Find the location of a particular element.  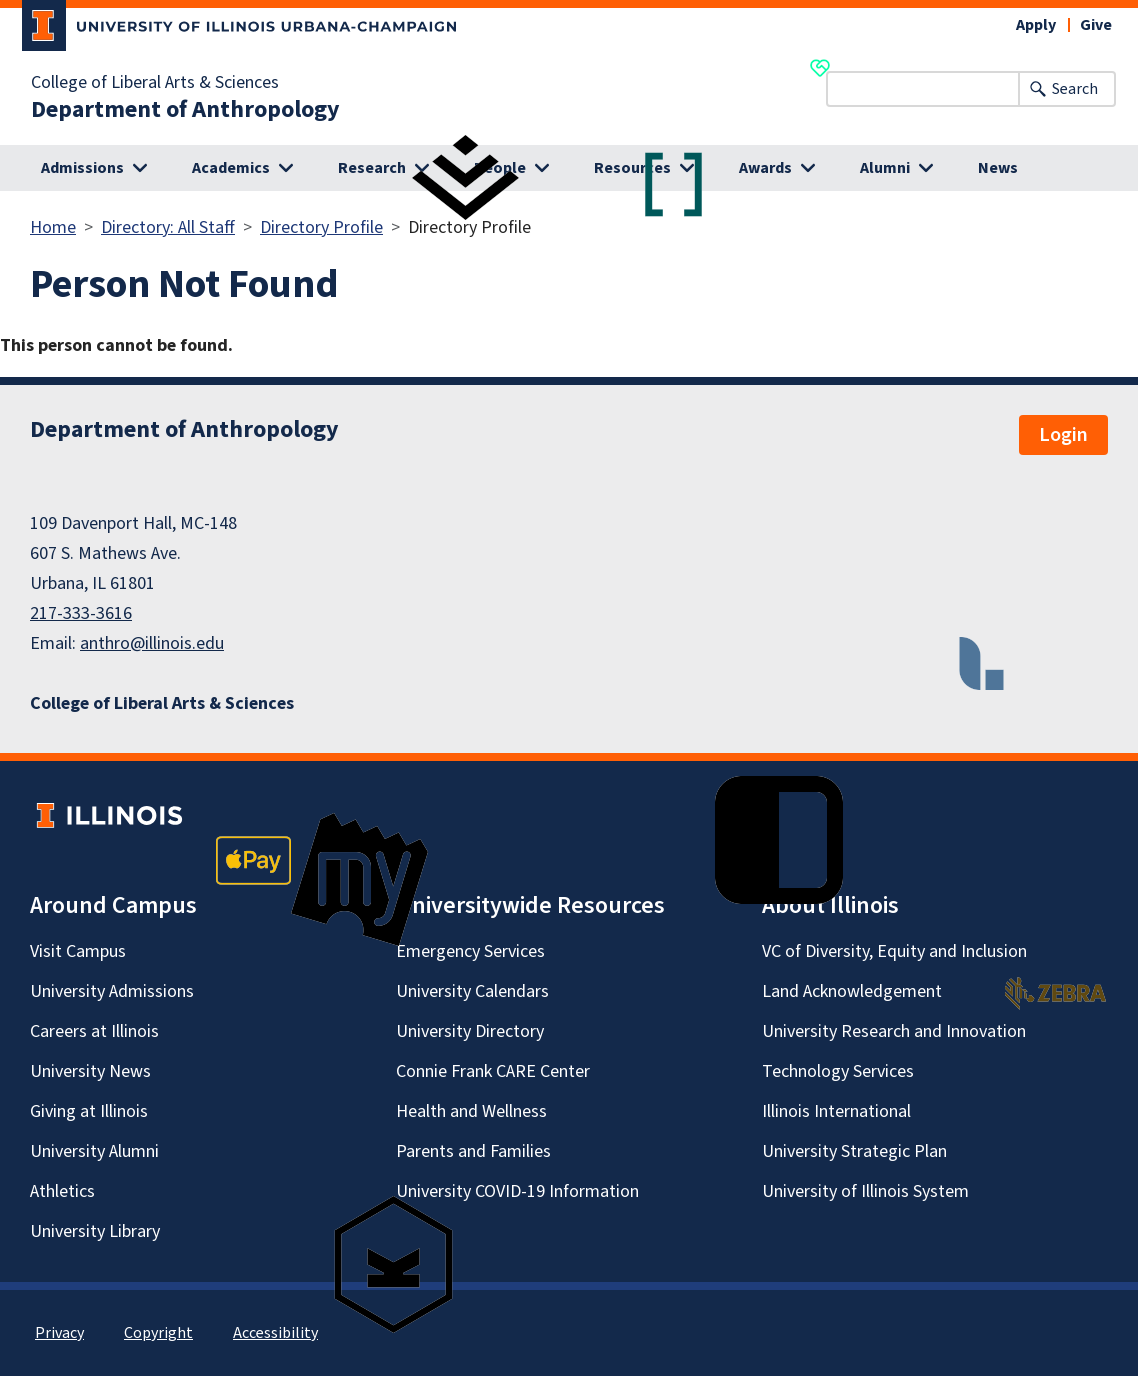

open BookMyShow app is located at coordinates (359, 879).